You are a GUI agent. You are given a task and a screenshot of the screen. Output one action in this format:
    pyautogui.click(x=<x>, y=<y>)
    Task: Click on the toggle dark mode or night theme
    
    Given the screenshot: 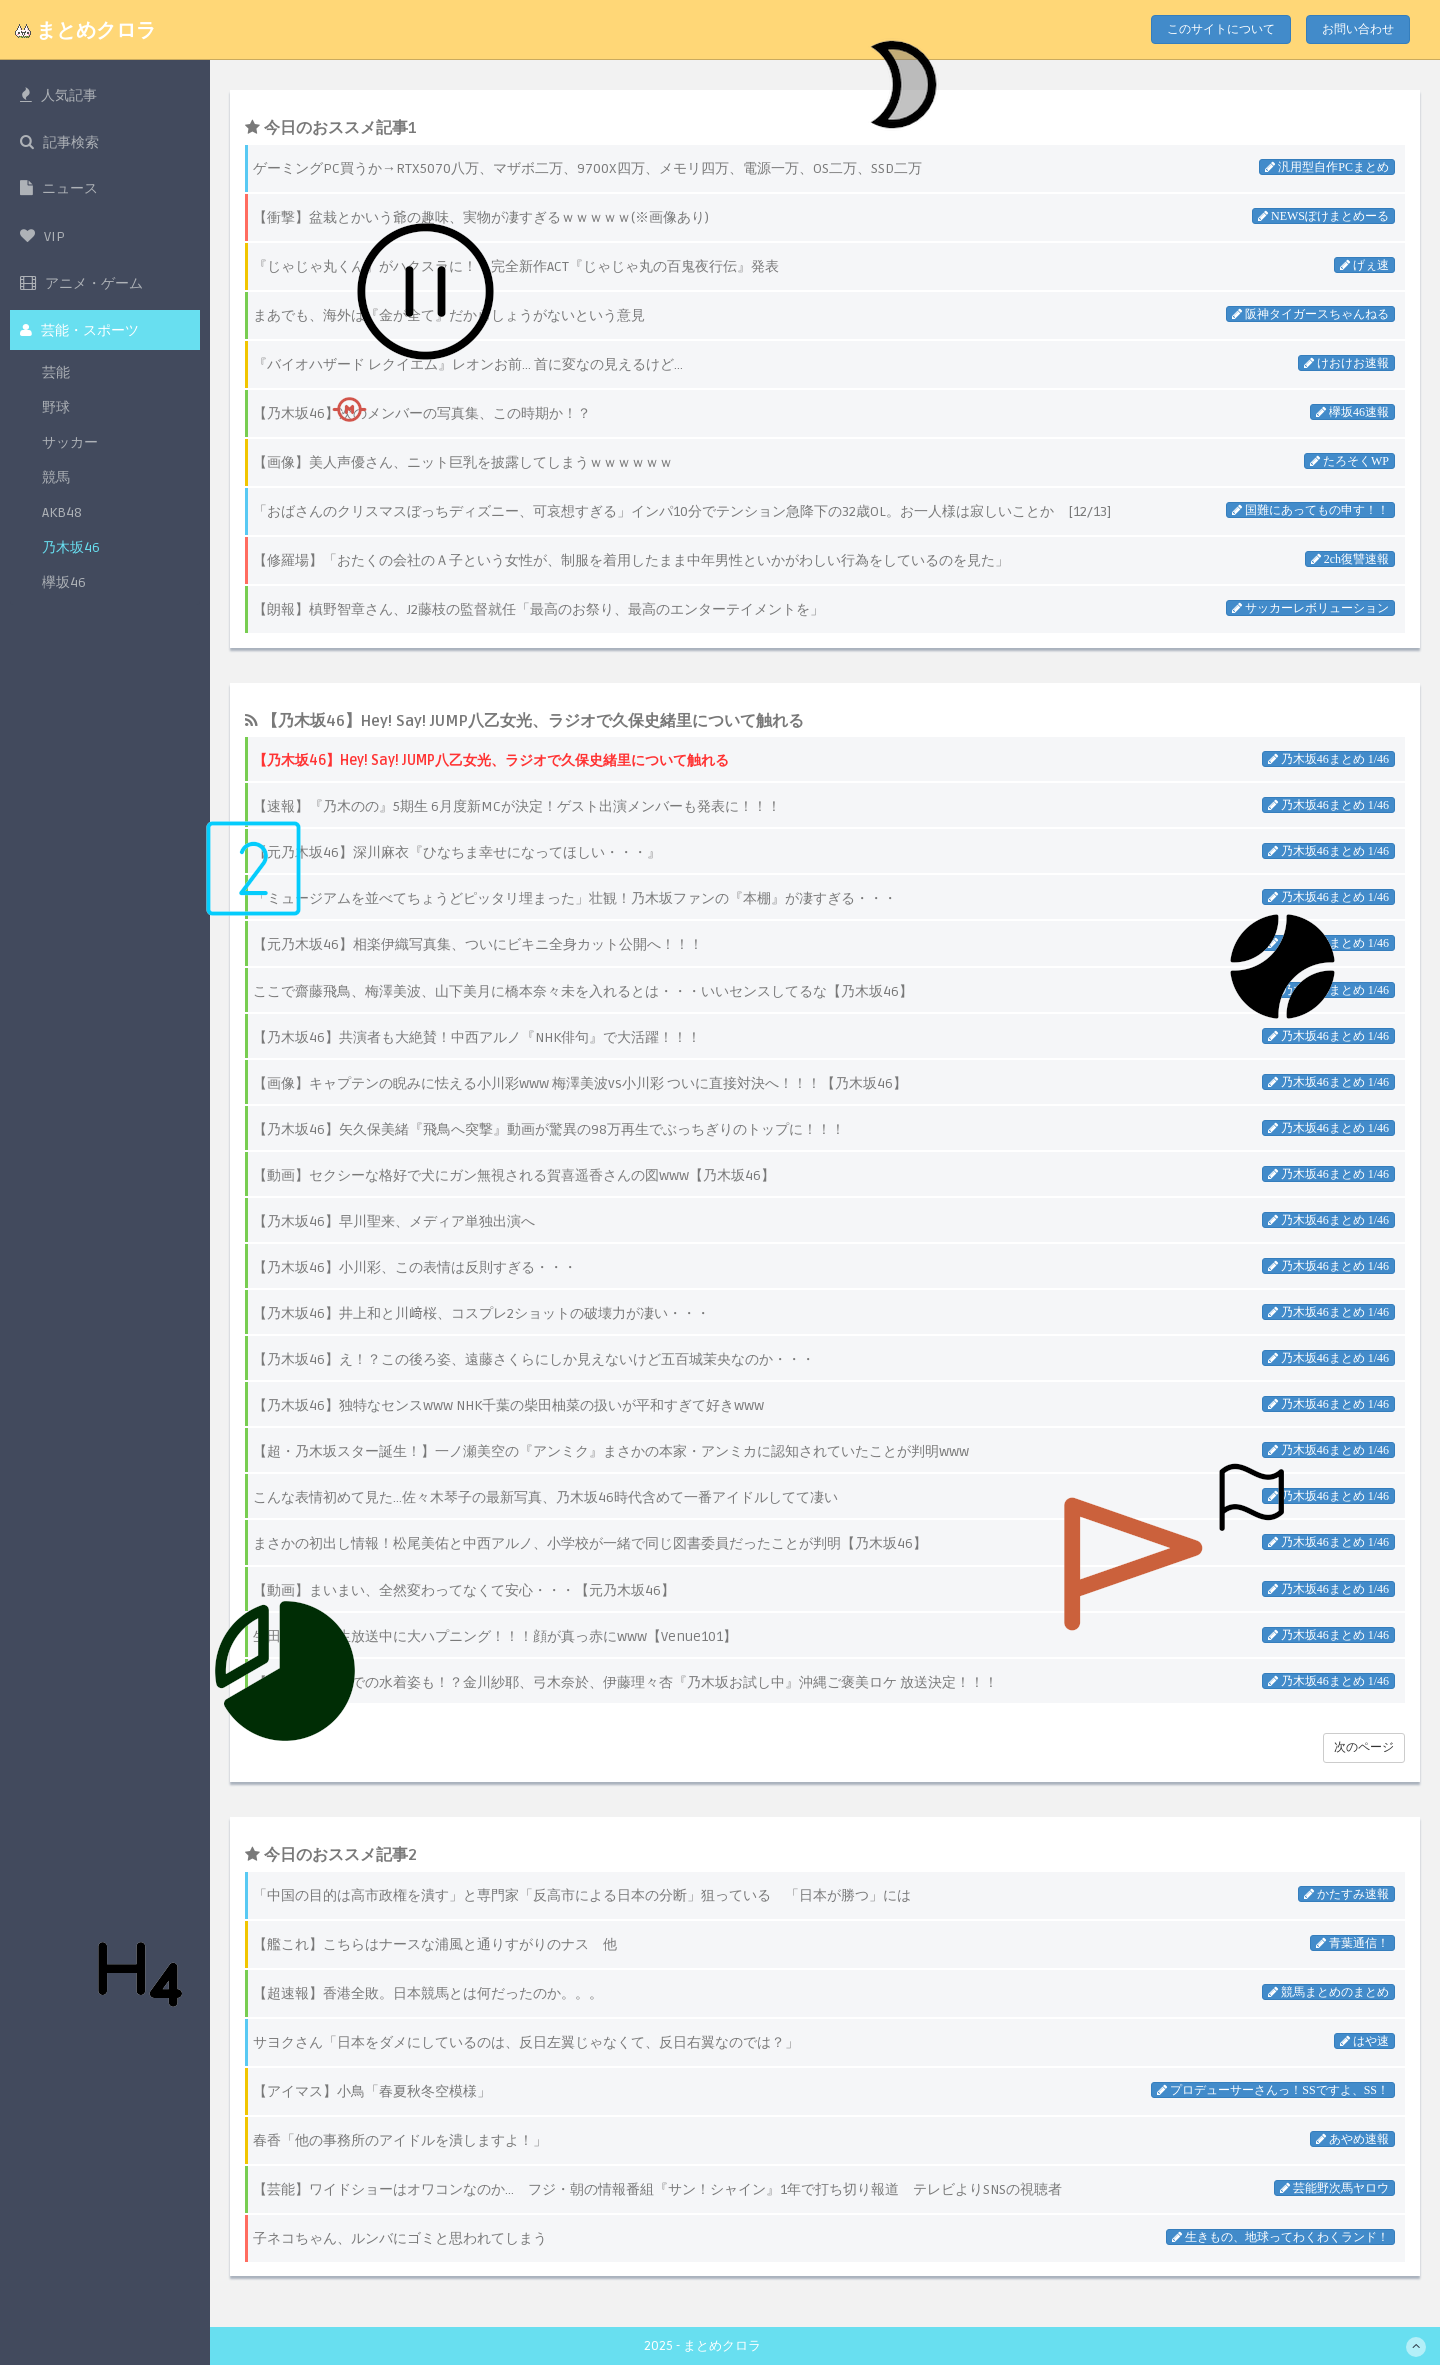 What is the action you would take?
    pyautogui.click(x=901, y=84)
    